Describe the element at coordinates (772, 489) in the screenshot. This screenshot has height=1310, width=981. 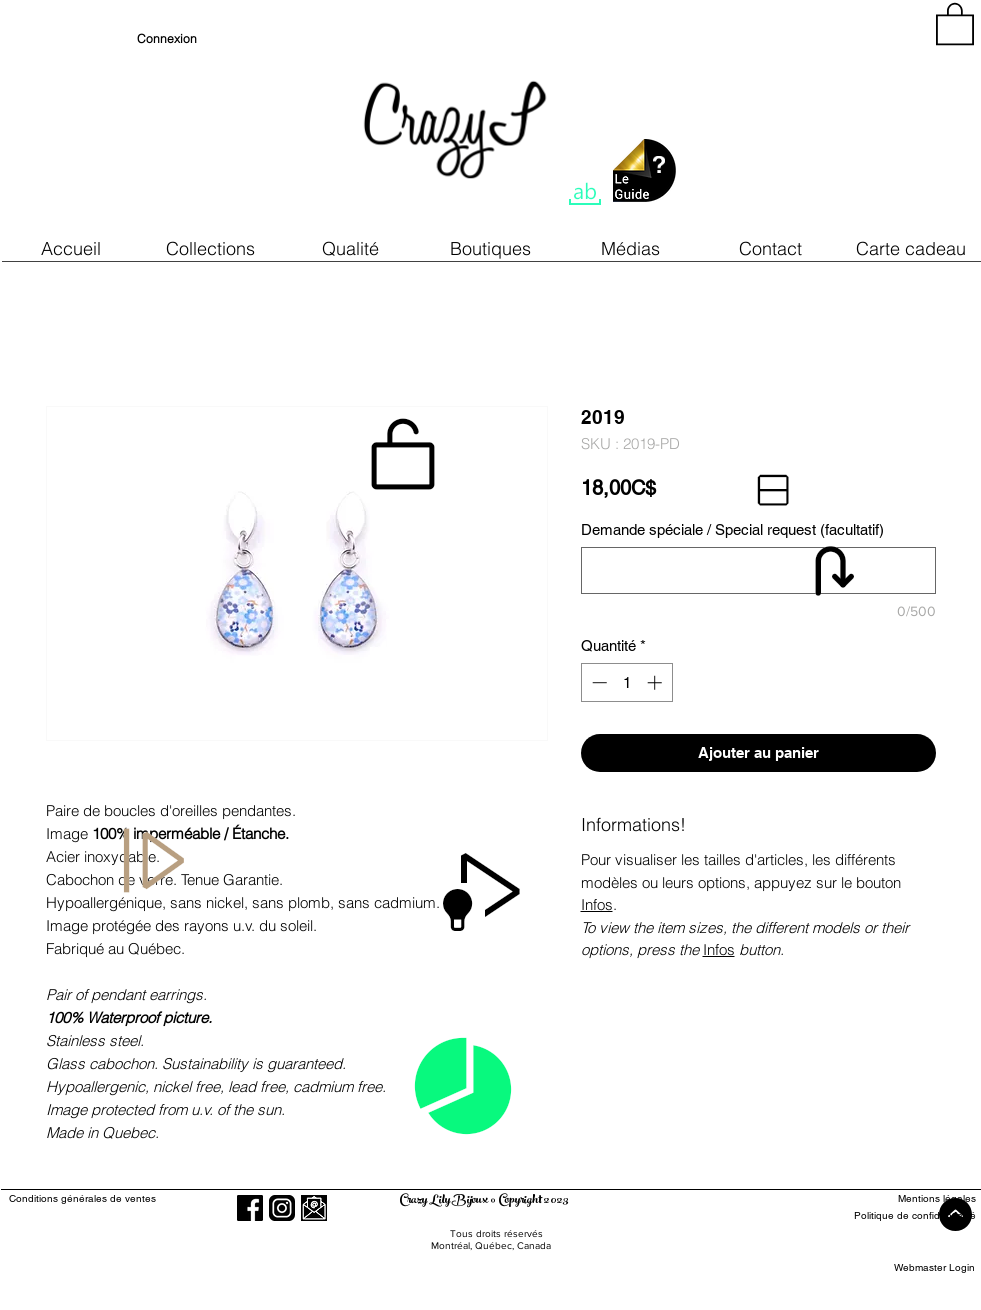
I see `split editor view horizontally` at that location.